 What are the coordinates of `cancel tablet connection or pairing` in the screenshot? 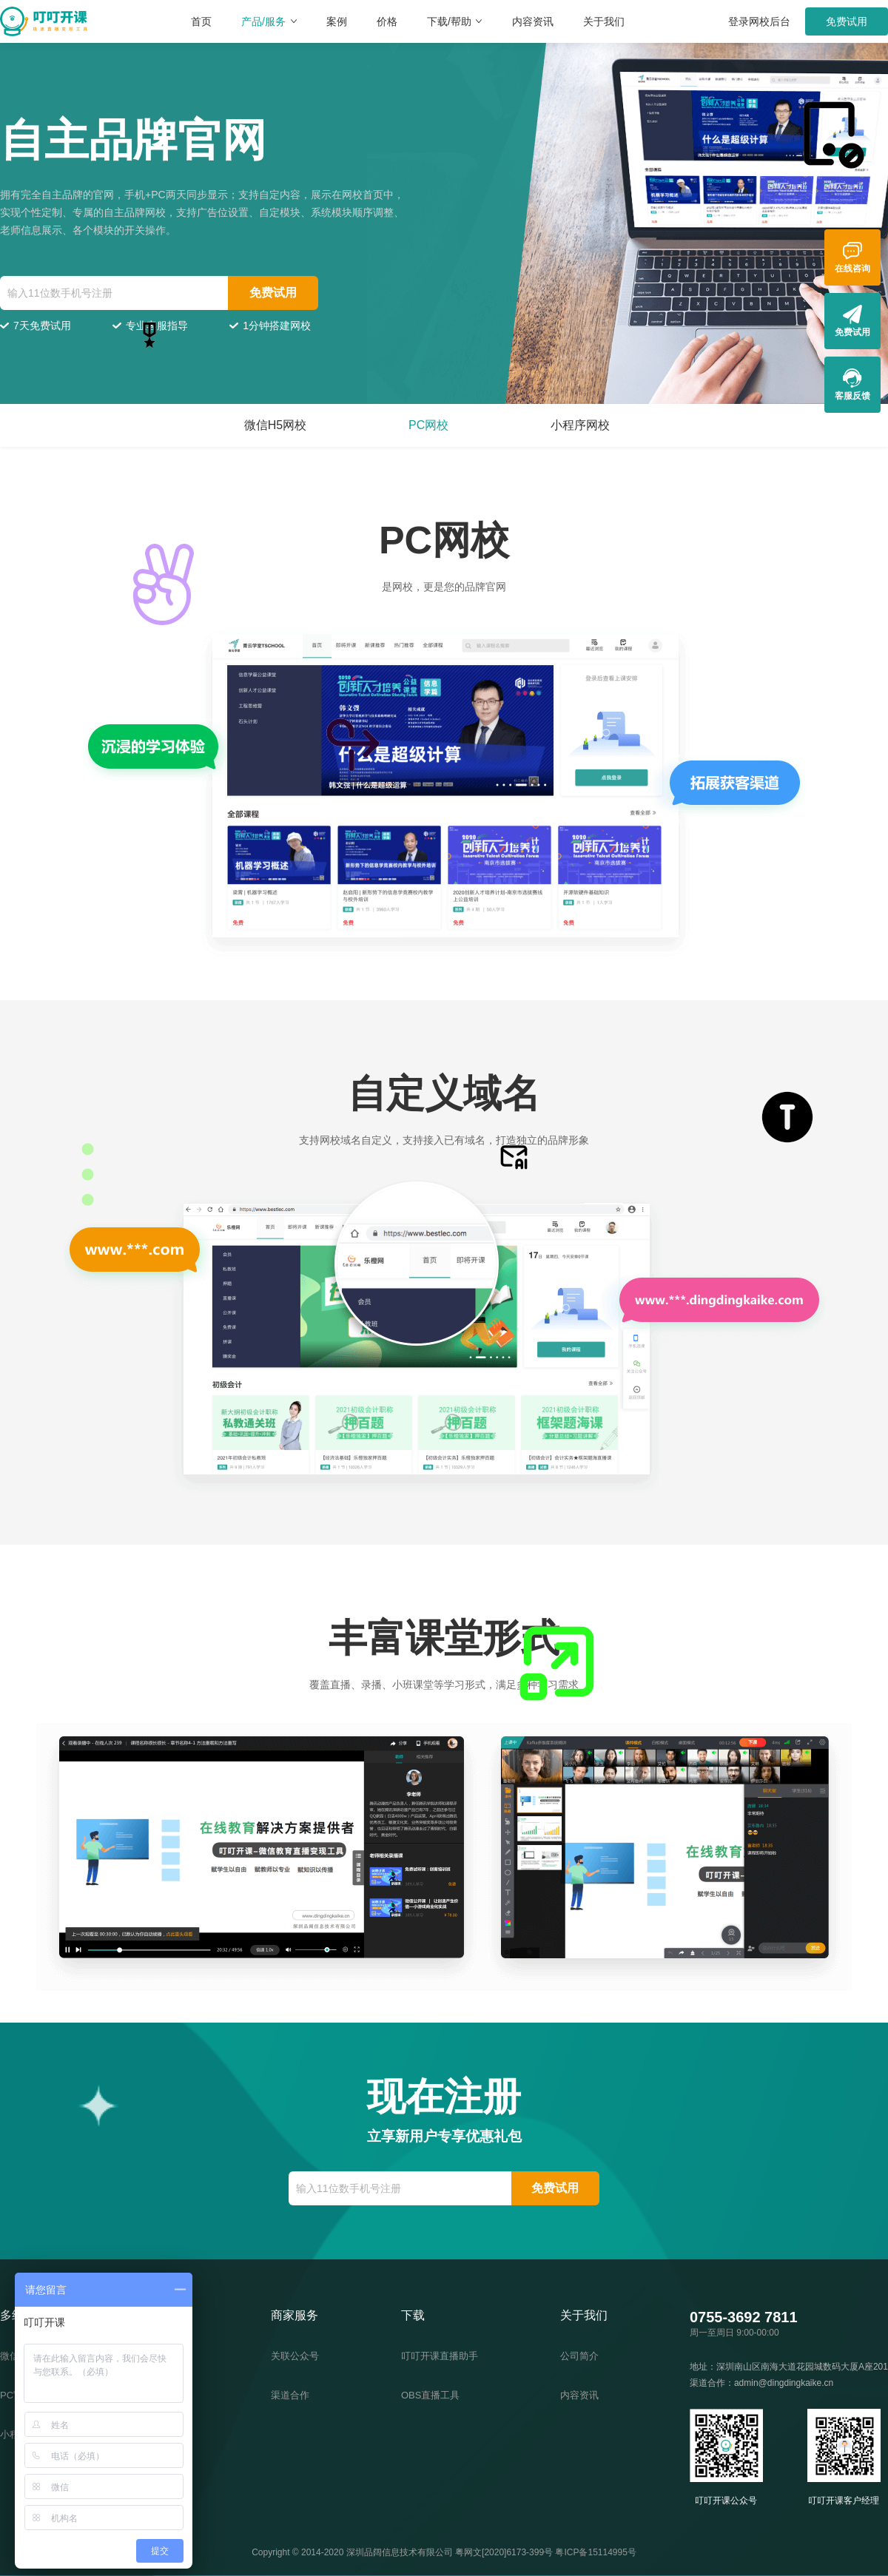 It's located at (829, 133).